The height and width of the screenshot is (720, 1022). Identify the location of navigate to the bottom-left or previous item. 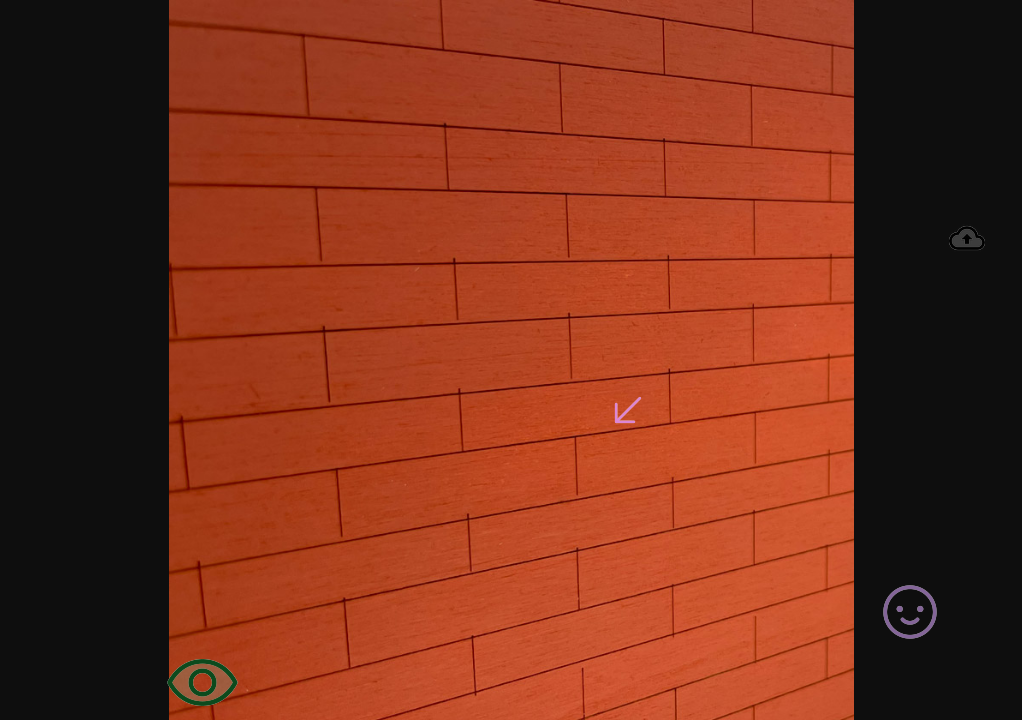
(628, 410).